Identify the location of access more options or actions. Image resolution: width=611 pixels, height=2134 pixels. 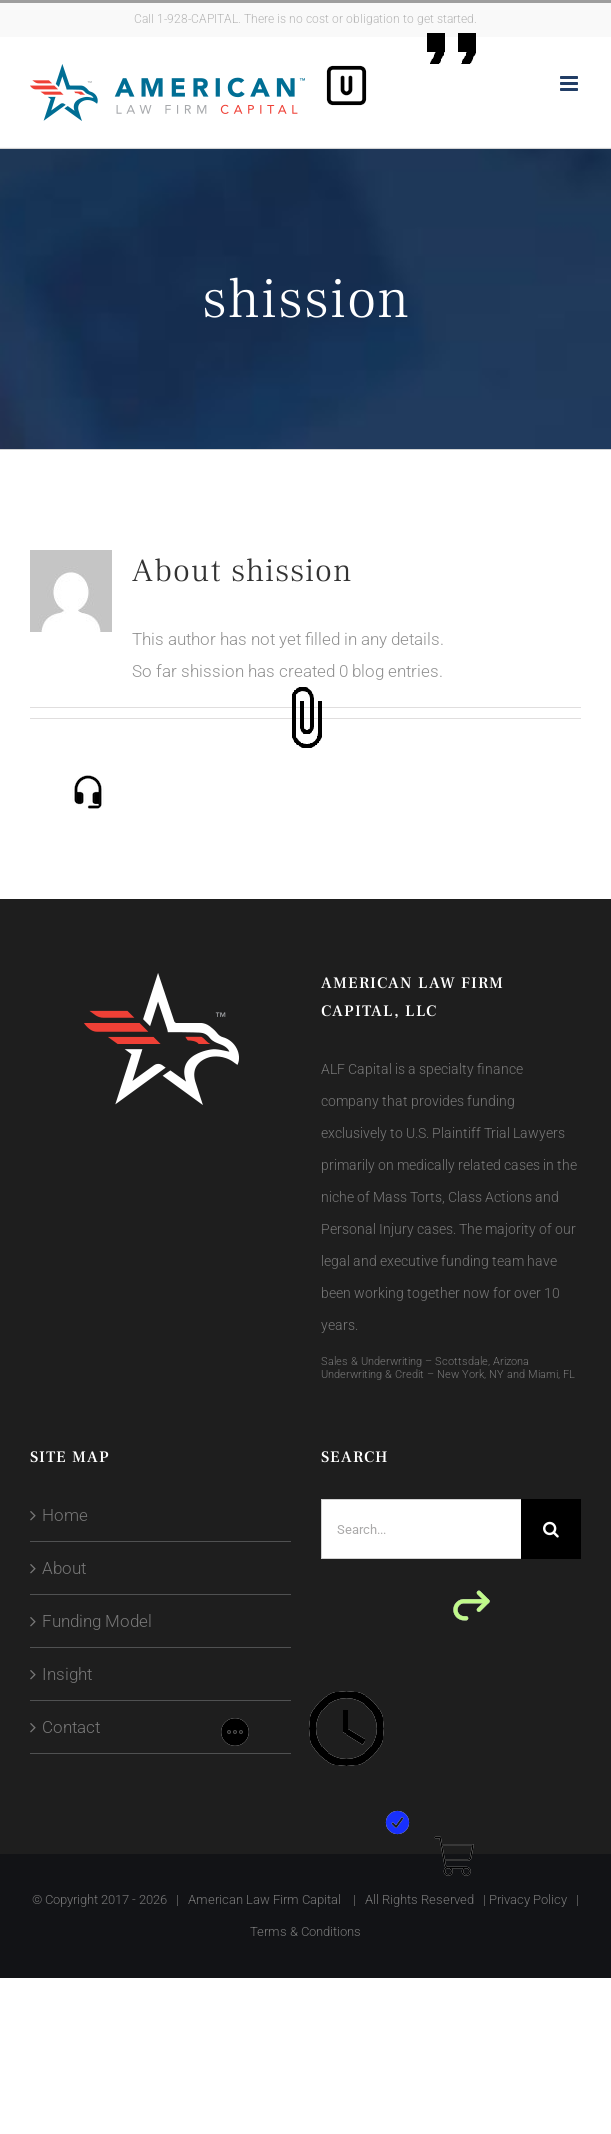
(235, 1732).